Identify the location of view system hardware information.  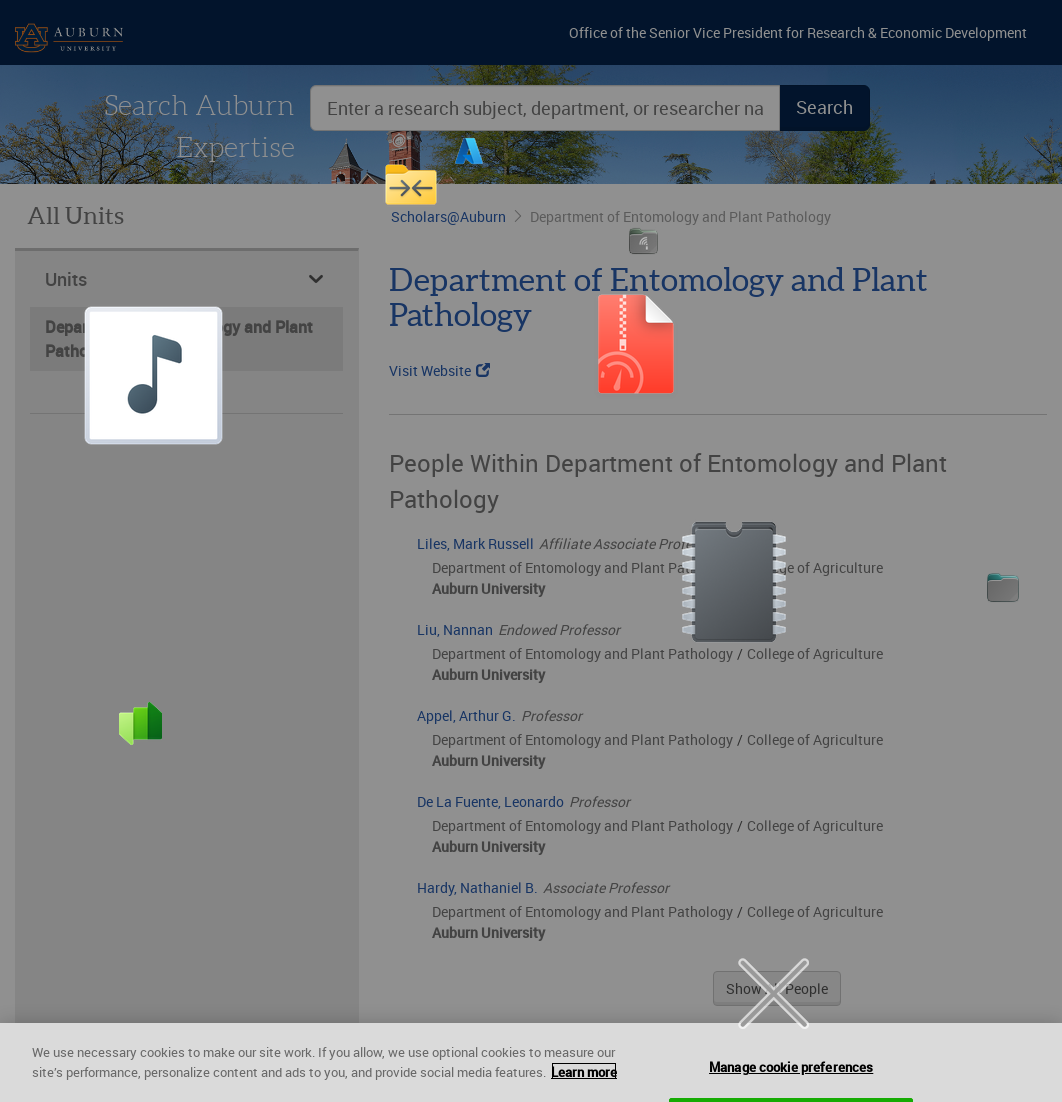
(734, 582).